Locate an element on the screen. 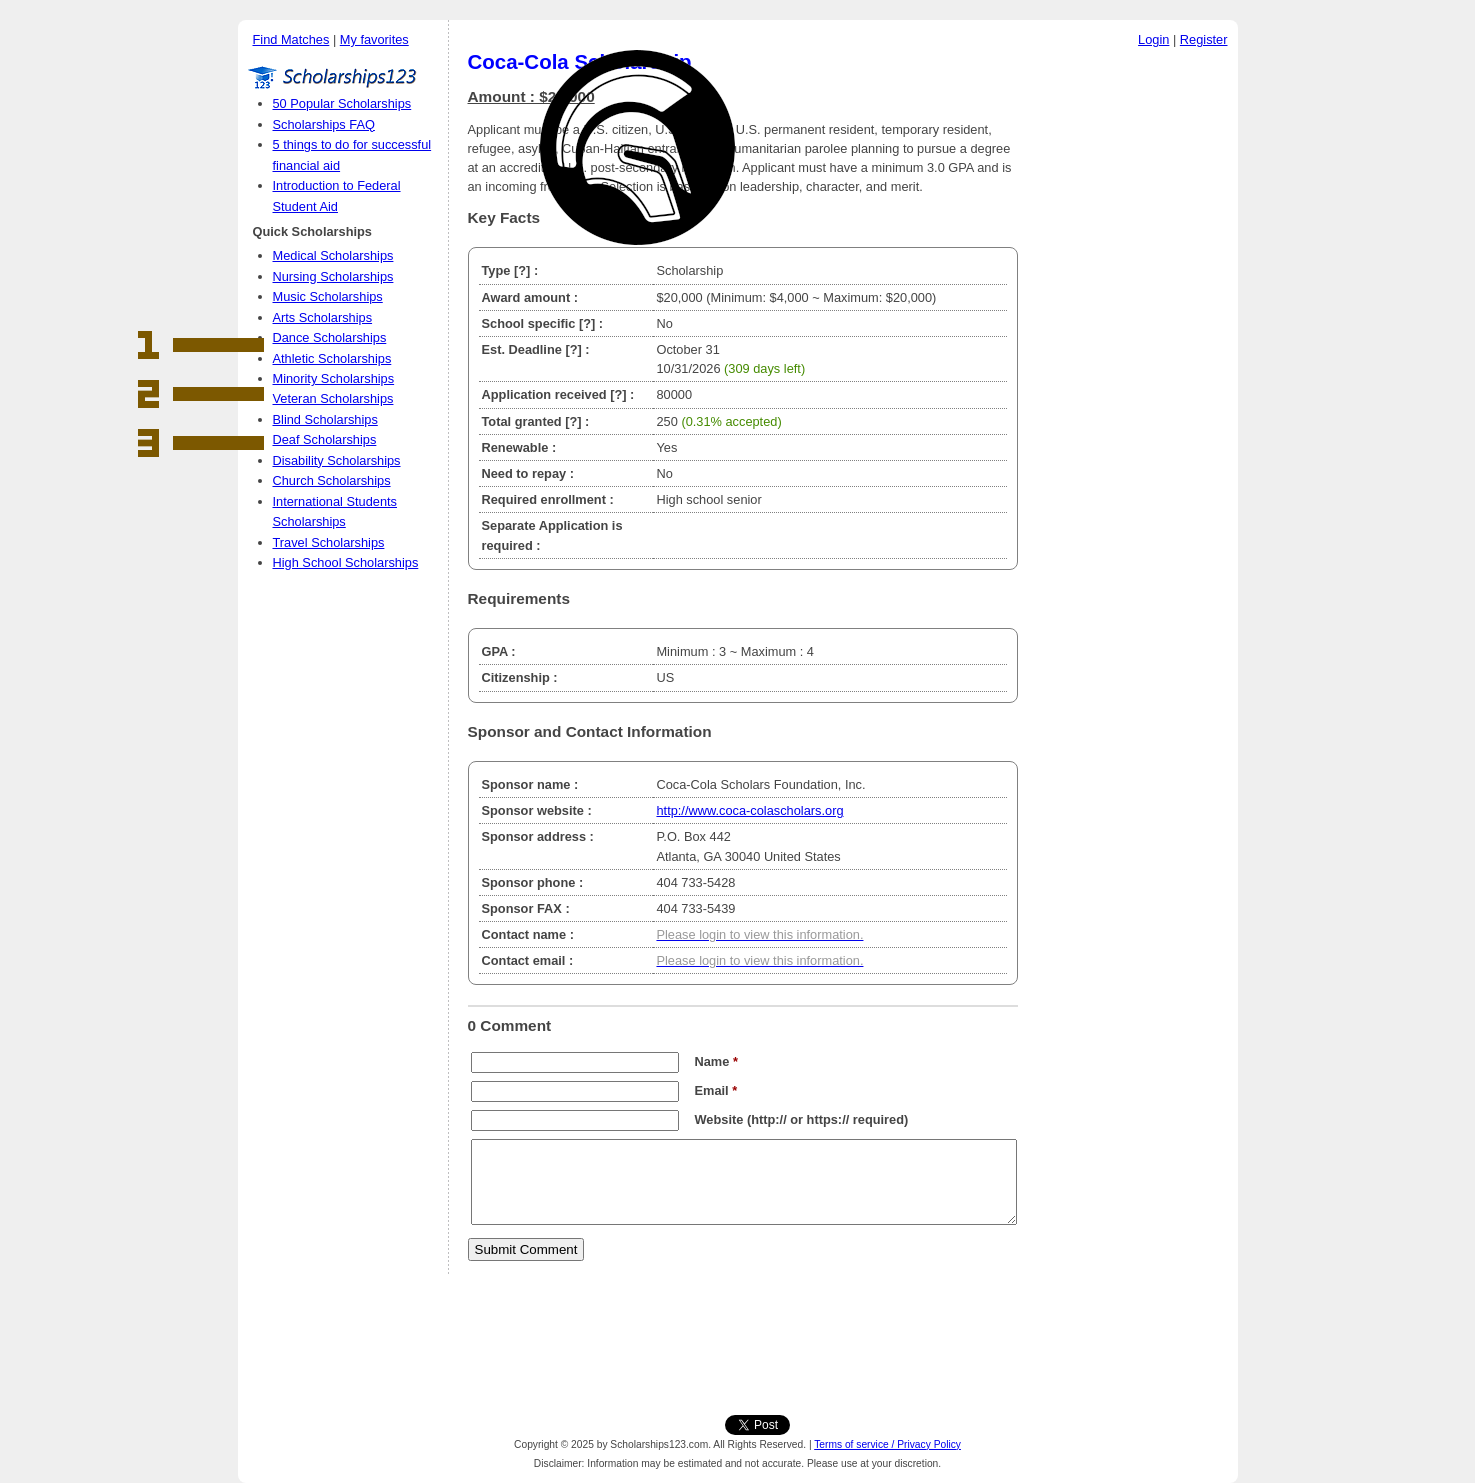  indicates delphi programming environment or IDE is located at coordinates (637, 147).